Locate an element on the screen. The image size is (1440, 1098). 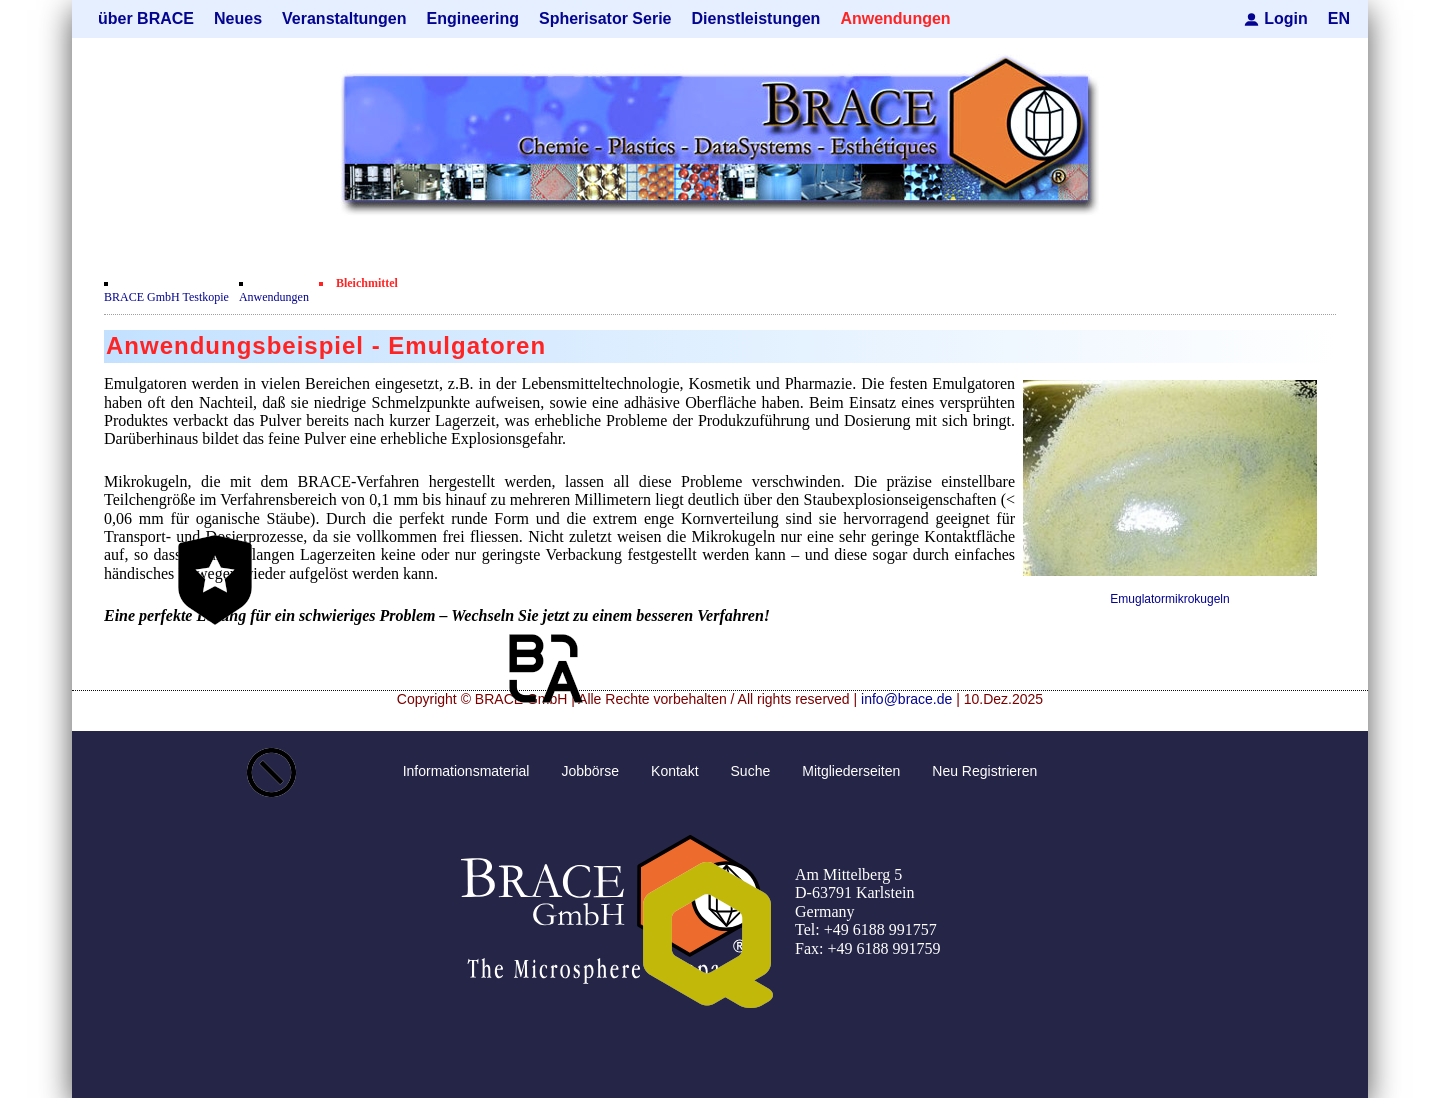
switch between languages or translation mode is located at coordinates (543, 668).